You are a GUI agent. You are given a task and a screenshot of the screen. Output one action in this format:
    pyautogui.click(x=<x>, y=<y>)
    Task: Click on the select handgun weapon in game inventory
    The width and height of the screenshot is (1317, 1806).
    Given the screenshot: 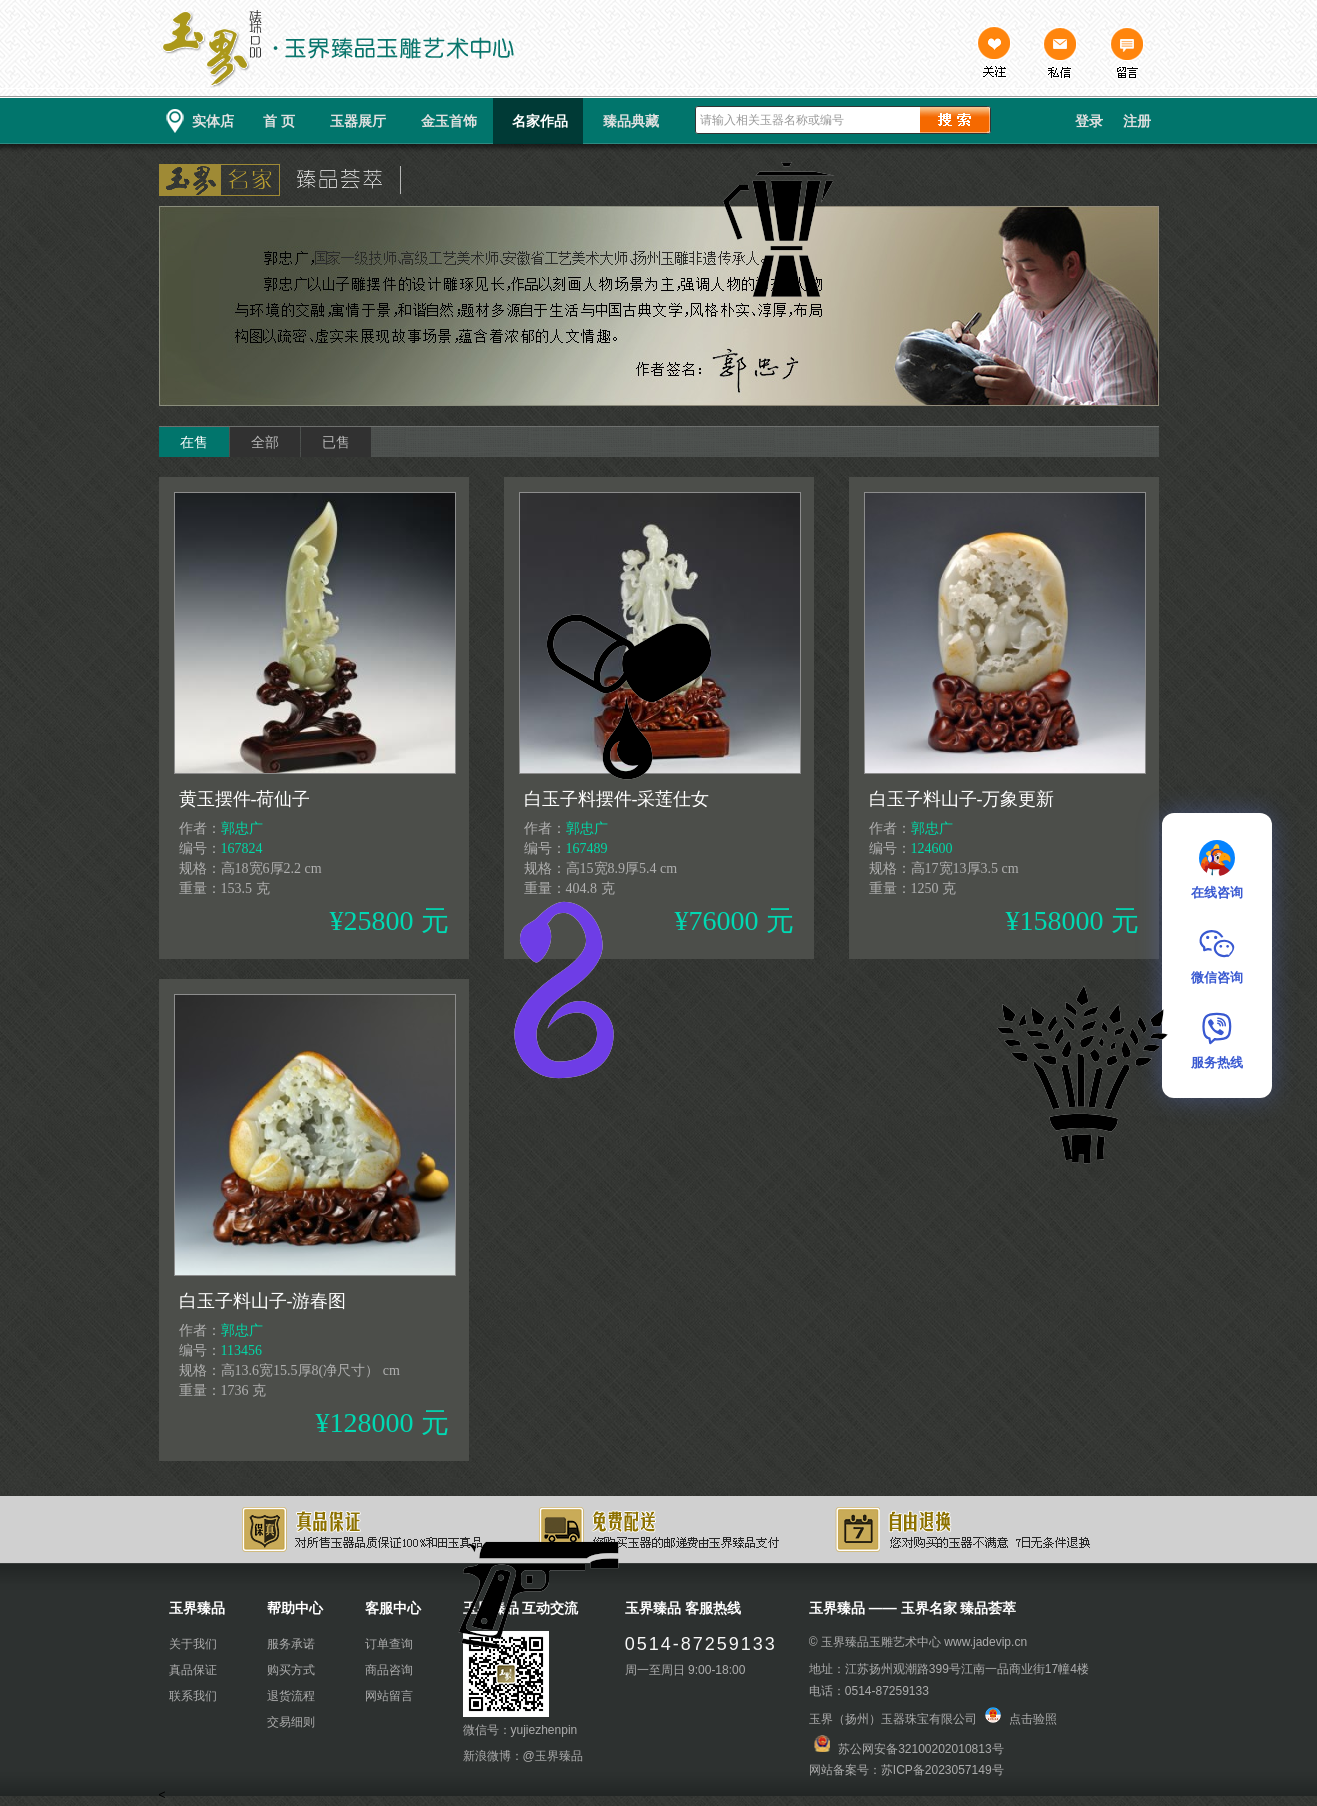 What is the action you would take?
    pyautogui.click(x=538, y=1595)
    